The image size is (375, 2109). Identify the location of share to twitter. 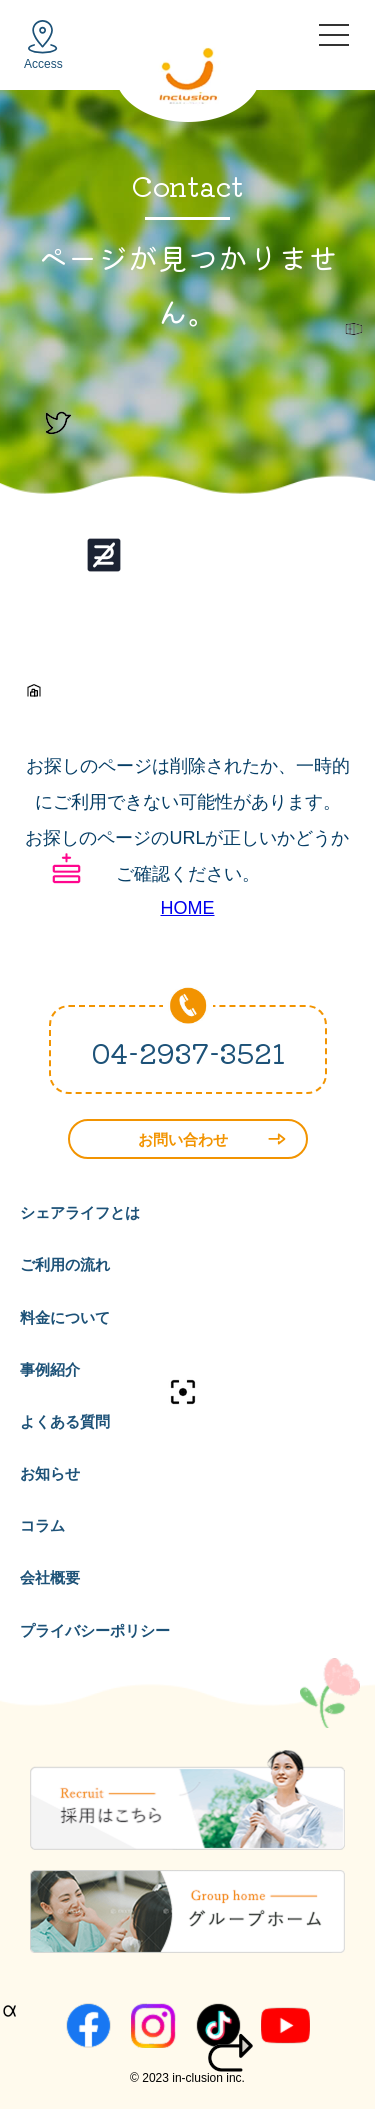
(57, 422).